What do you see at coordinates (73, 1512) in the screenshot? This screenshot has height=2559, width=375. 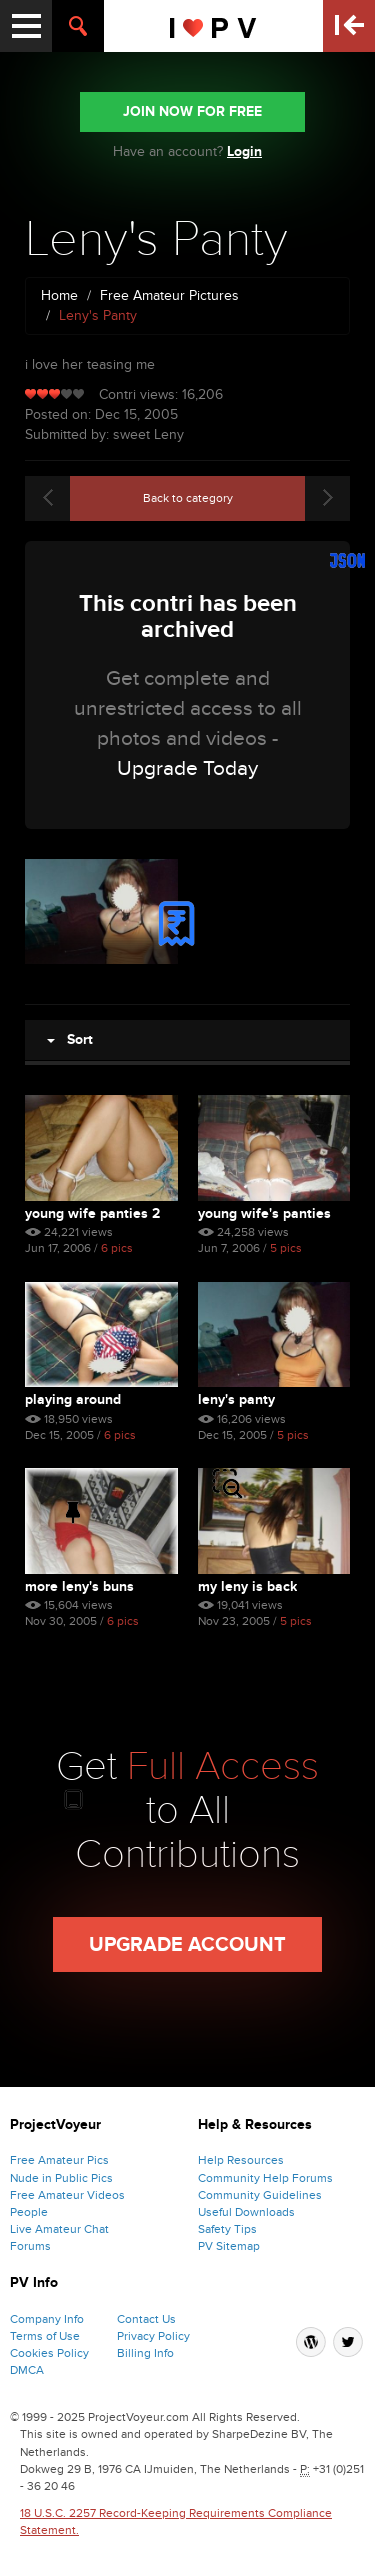 I see `pinned item or content` at bounding box center [73, 1512].